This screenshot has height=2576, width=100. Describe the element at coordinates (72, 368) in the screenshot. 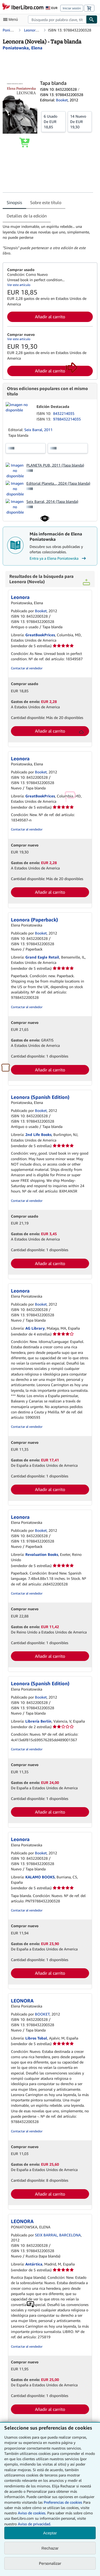

I see `go to next step or page` at that location.